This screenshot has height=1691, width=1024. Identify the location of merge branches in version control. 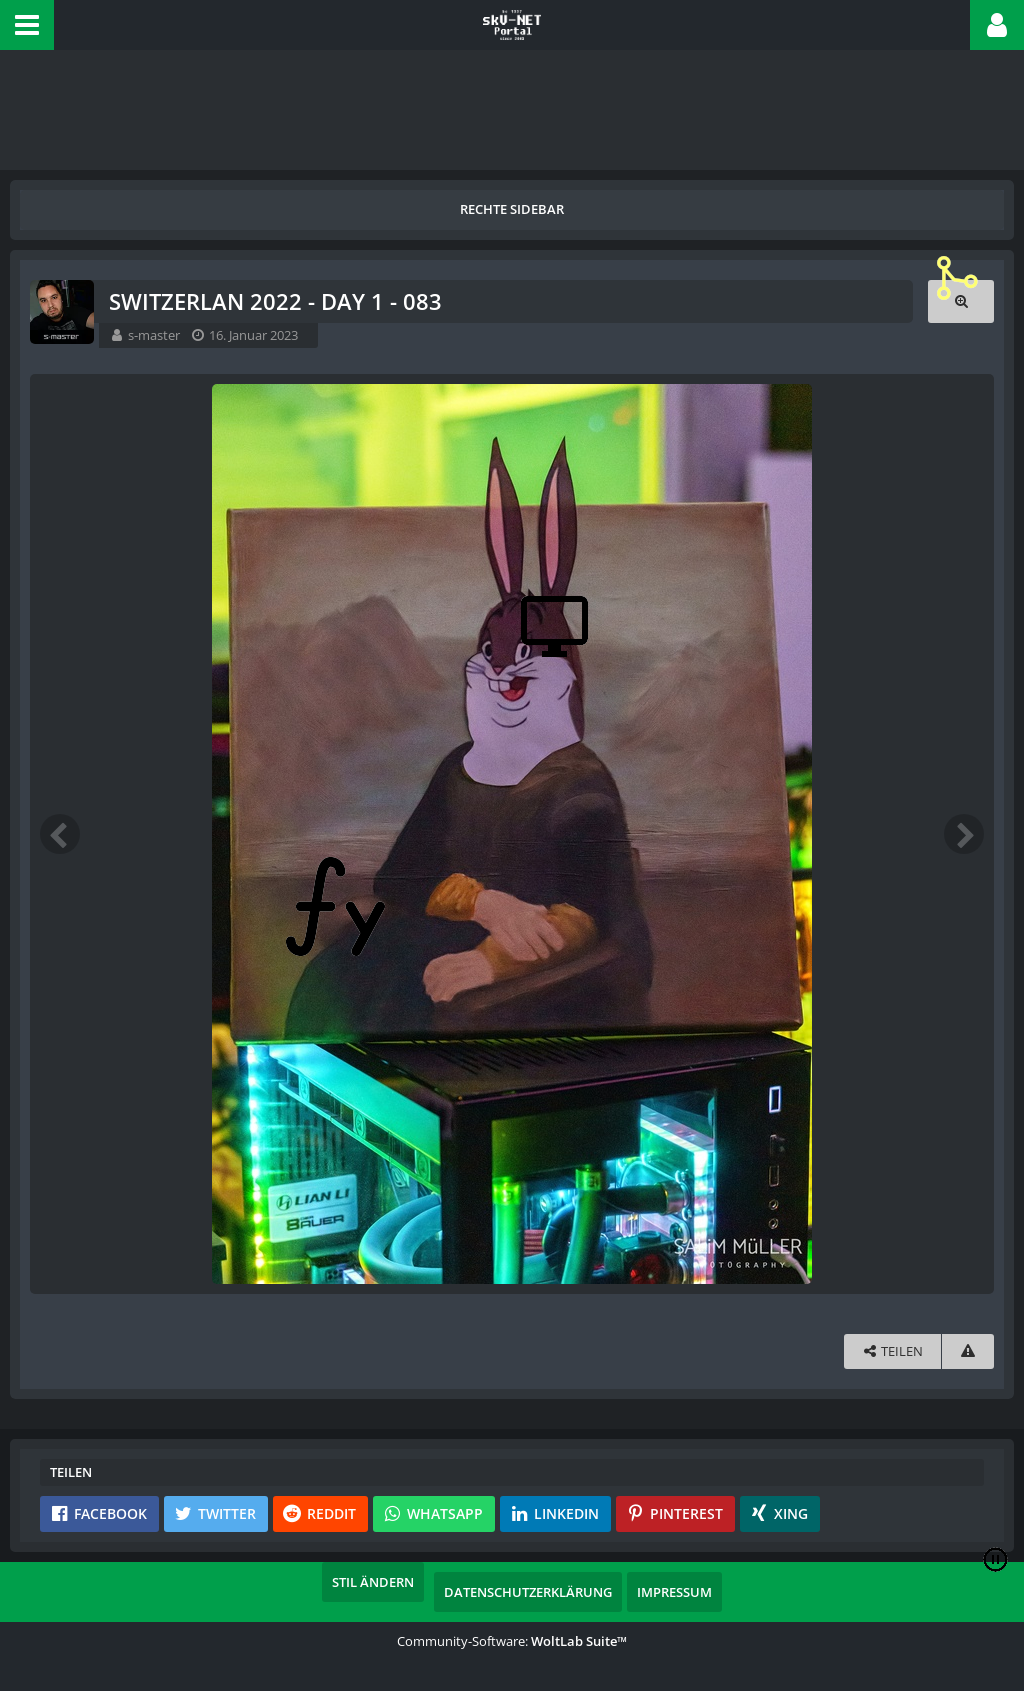
(954, 278).